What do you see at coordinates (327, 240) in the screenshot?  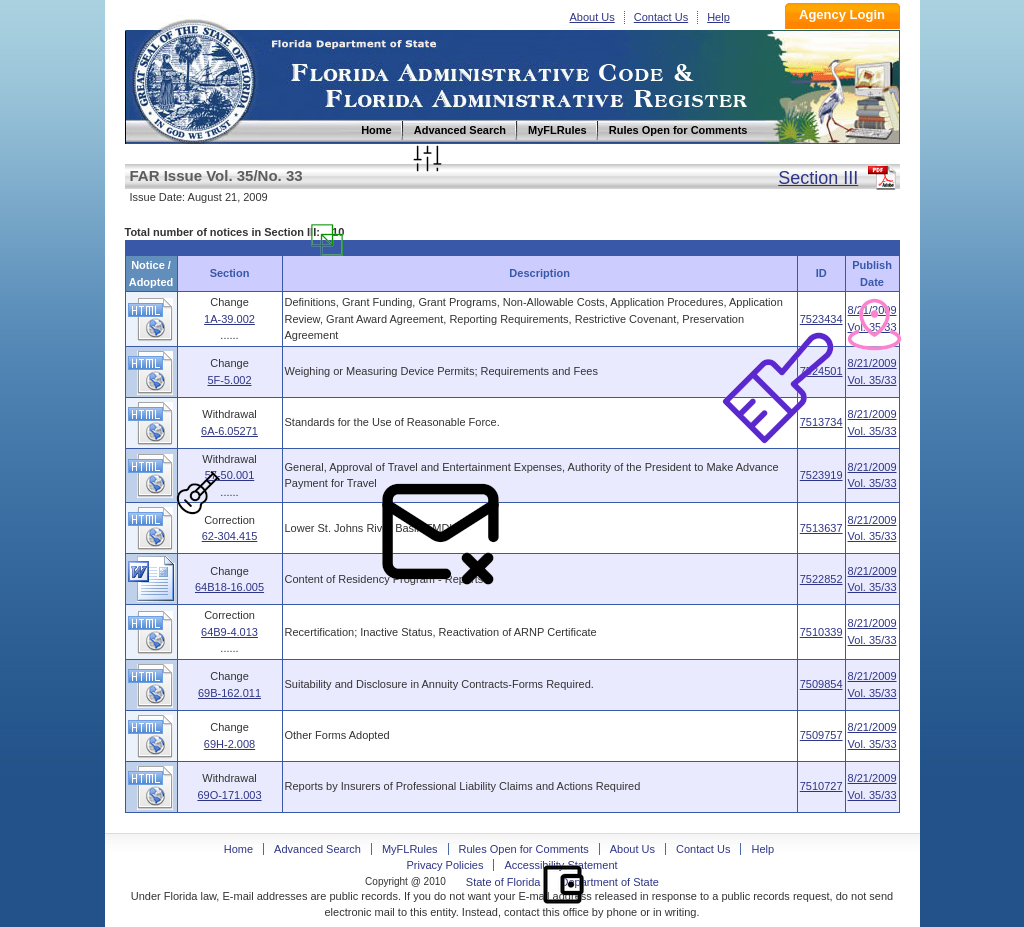 I see `intersect or merge two layers` at bounding box center [327, 240].